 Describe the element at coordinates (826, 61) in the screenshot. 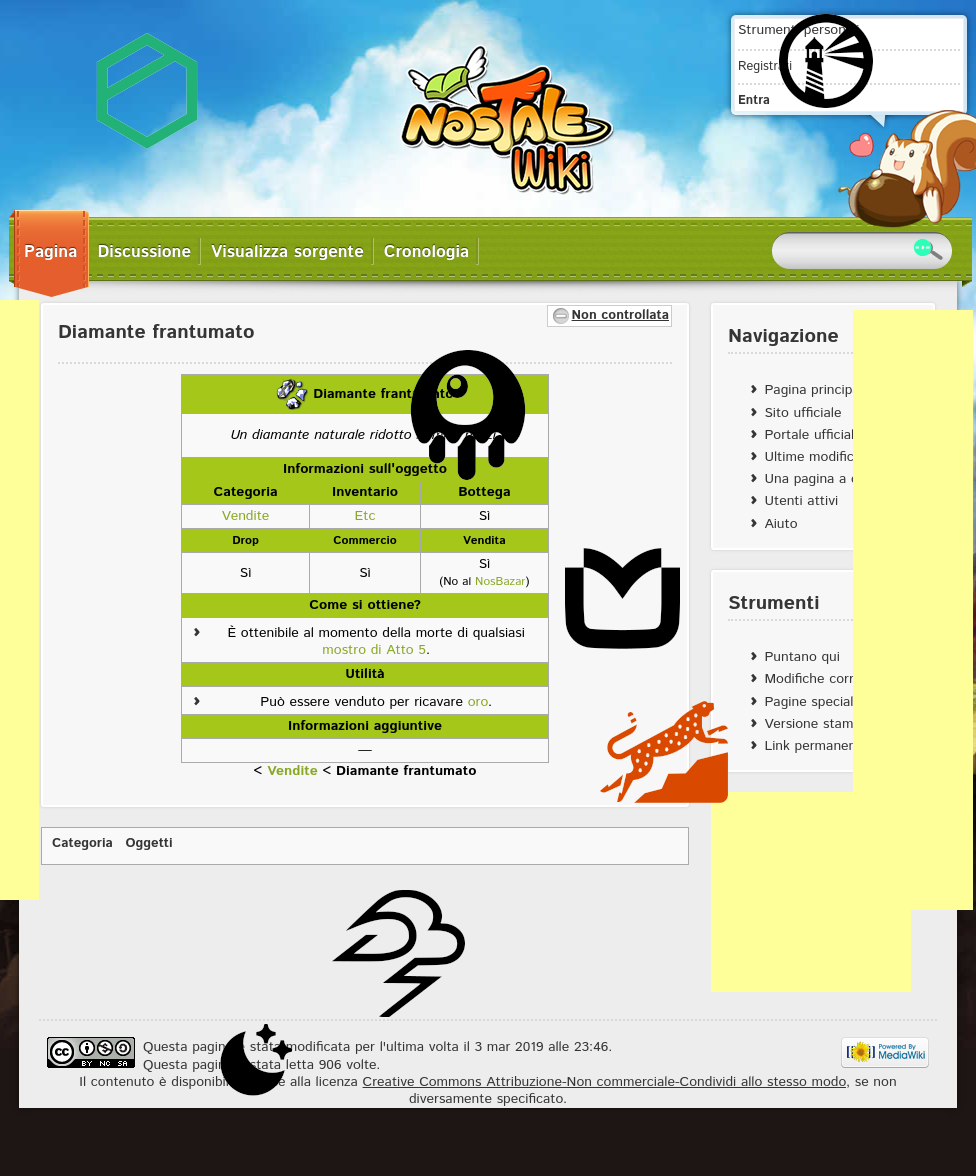

I see `harbor container registry logo` at that location.